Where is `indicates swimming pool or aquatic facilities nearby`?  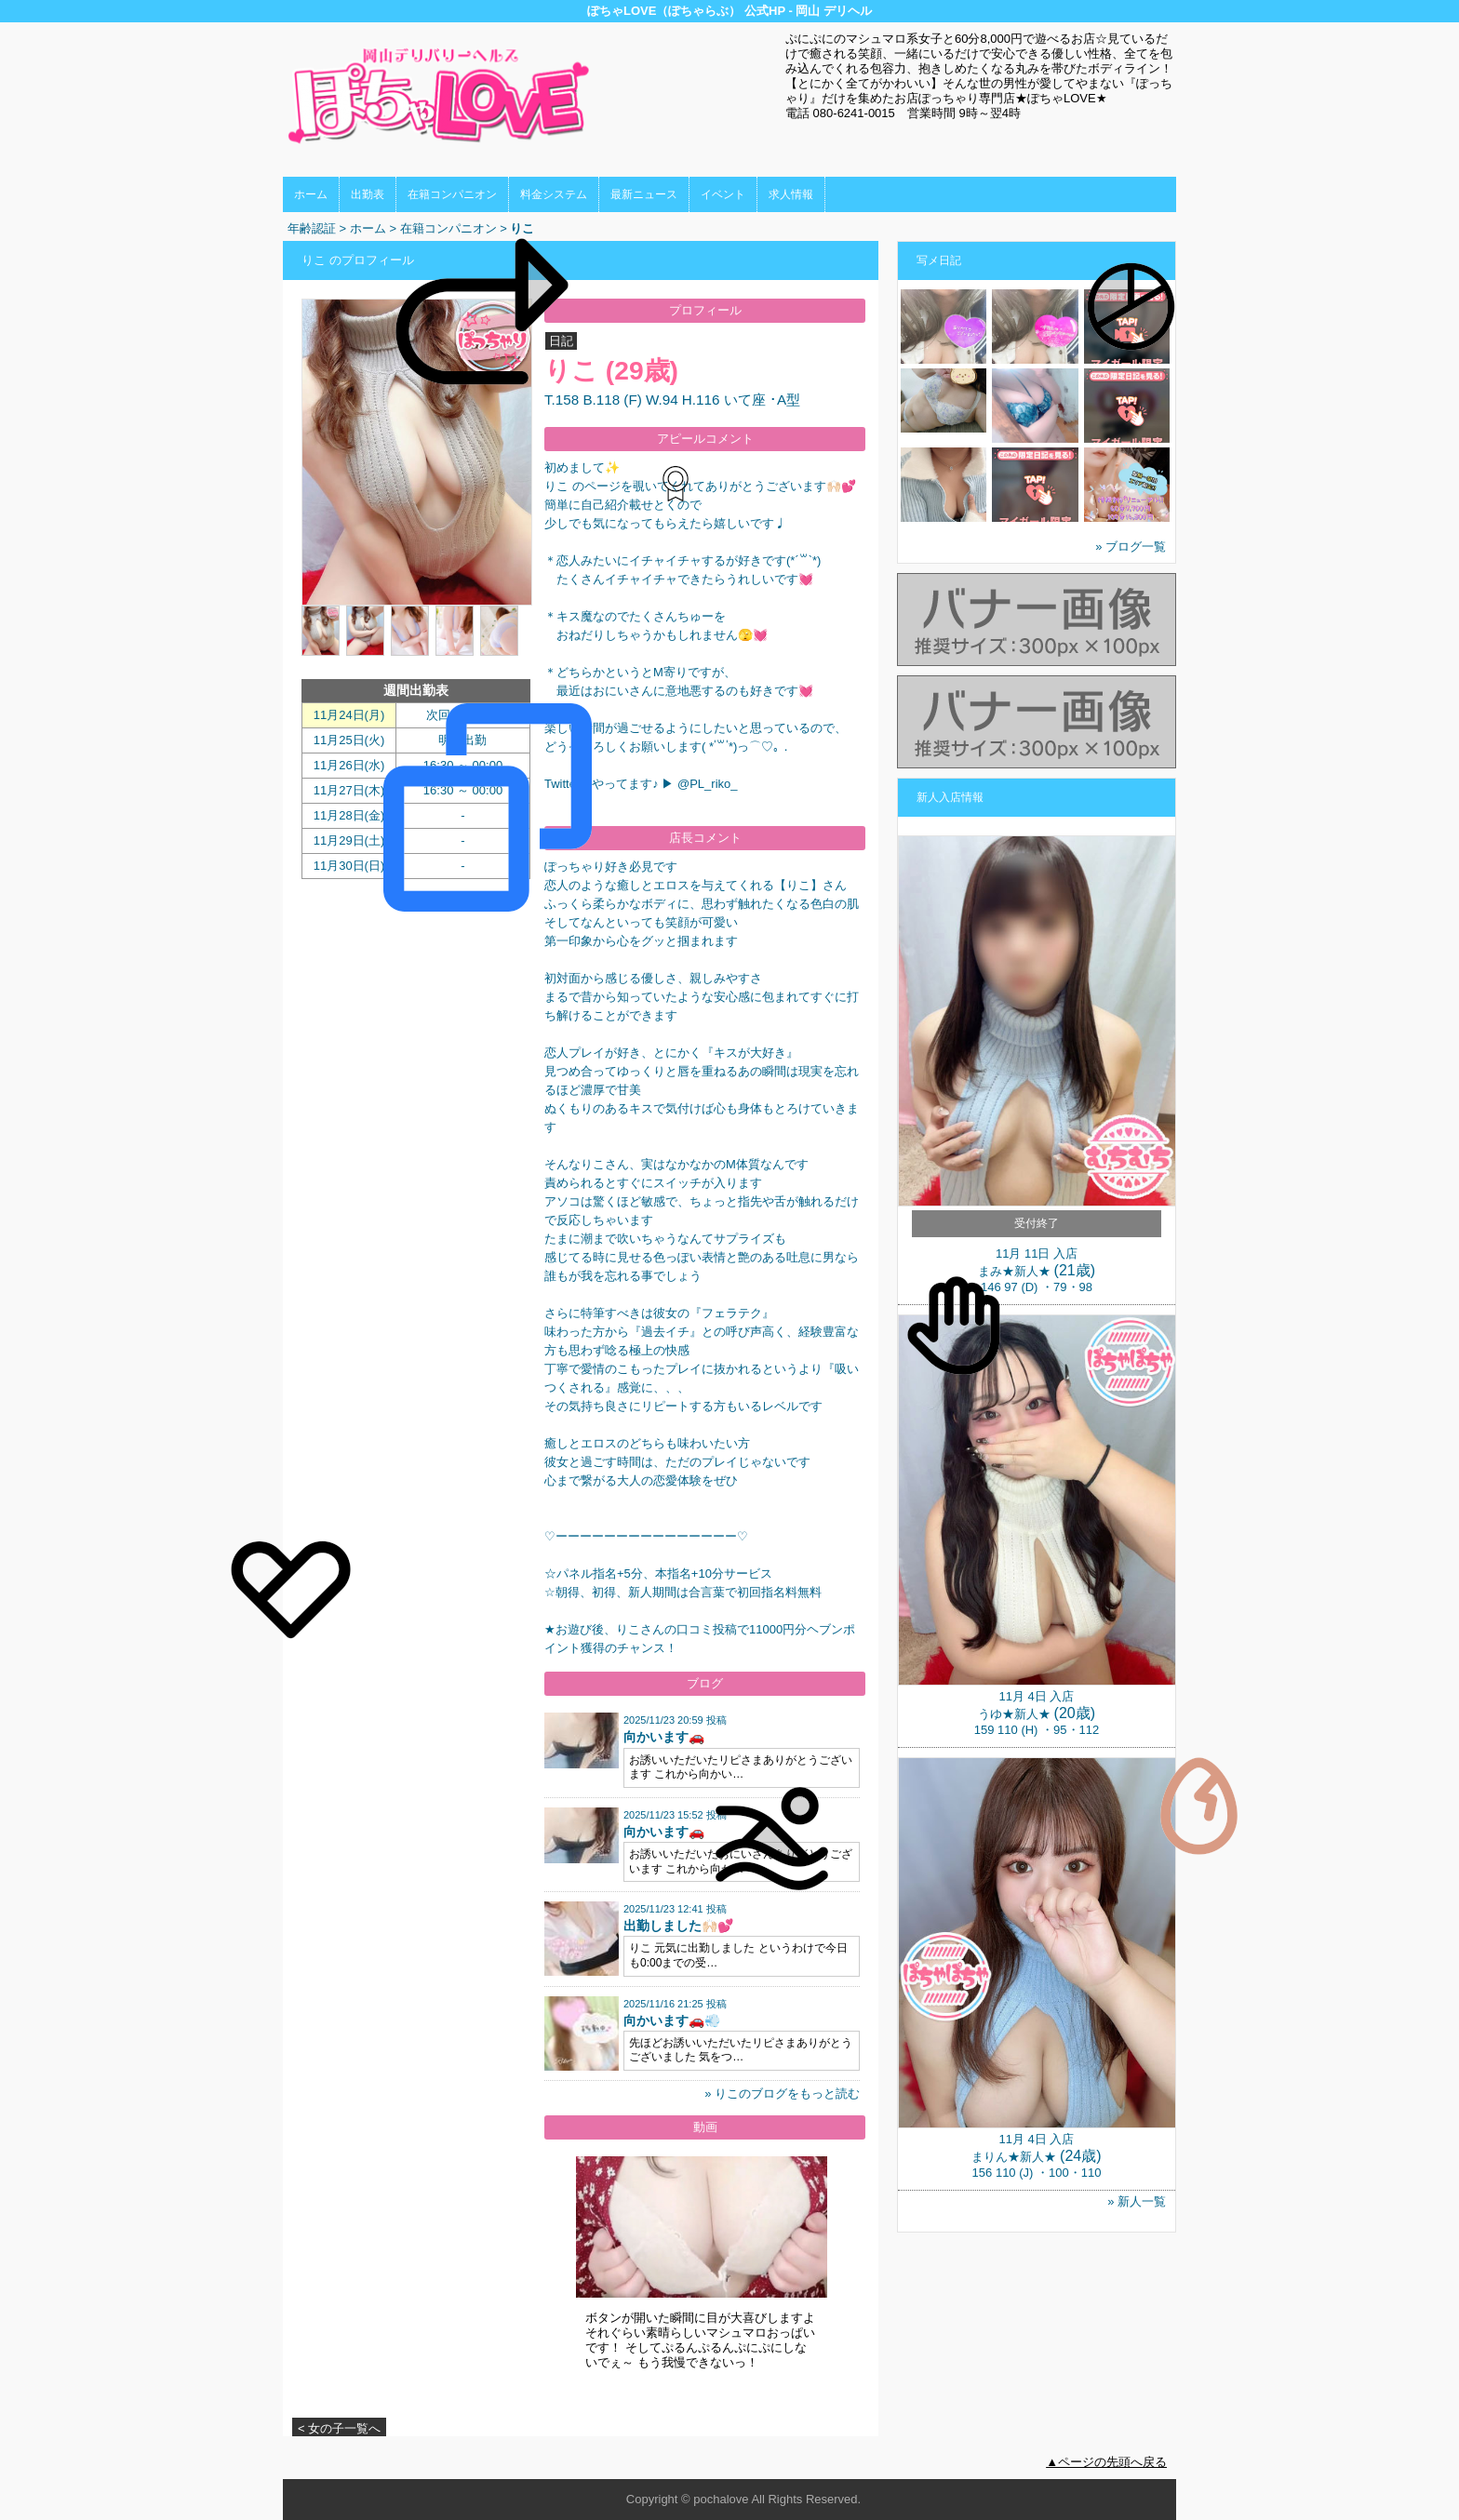
indicates swimming pool or aquatic facilities nearby is located at coordinates (771, 1838).